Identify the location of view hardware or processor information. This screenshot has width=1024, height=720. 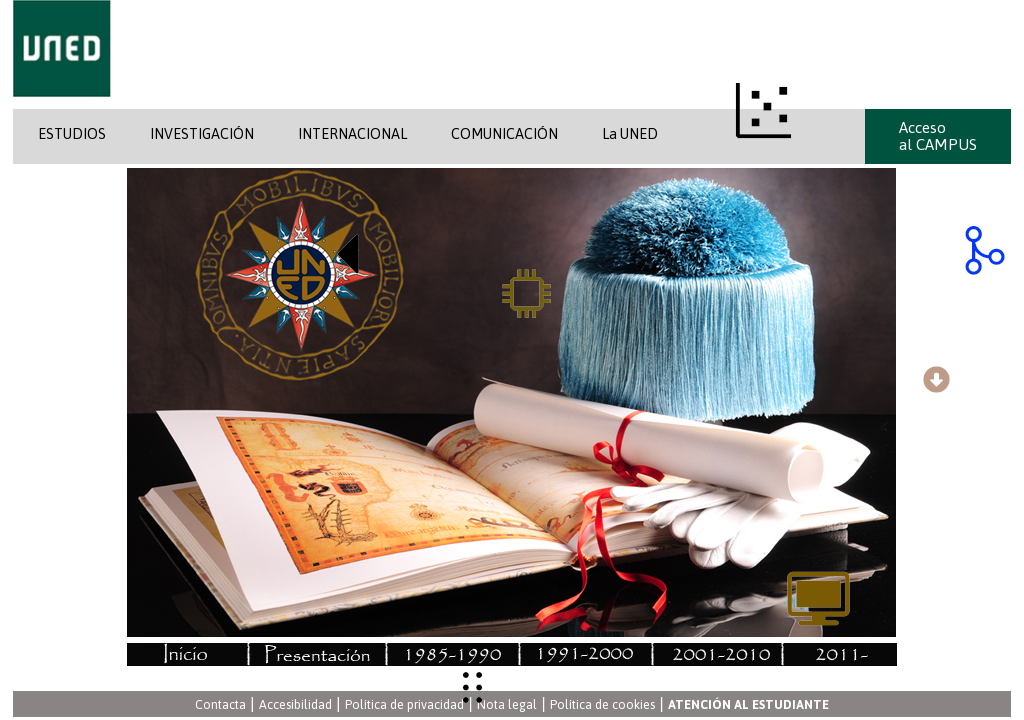
(528, 295).